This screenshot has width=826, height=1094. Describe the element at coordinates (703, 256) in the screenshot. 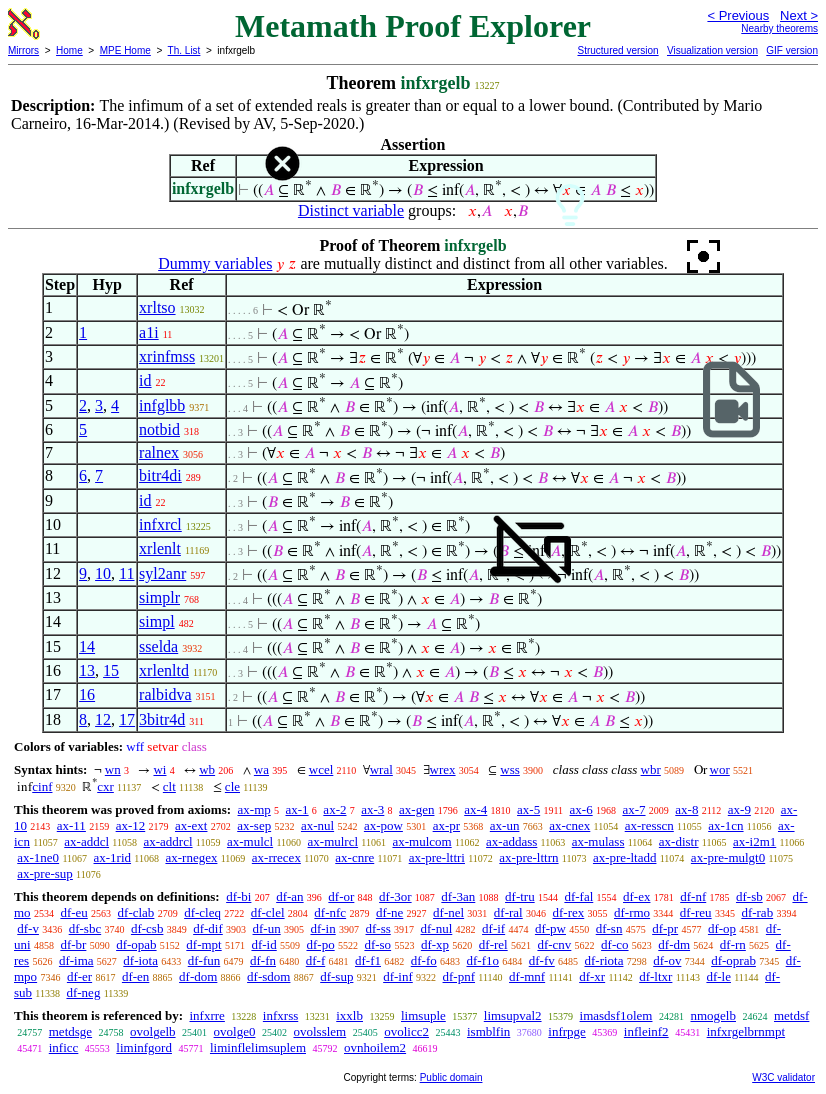

I see `center focus on the camera viewfinder` at that location.